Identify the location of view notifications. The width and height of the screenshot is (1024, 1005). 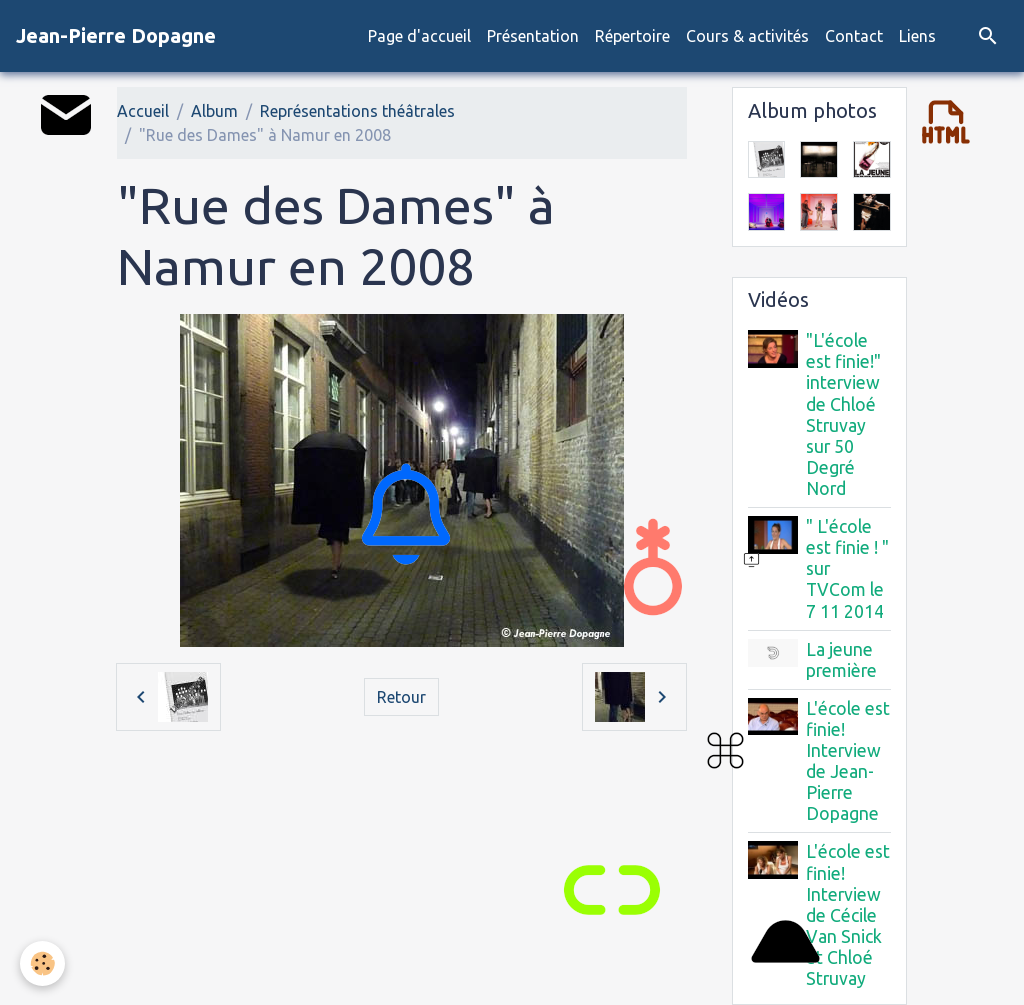
(406, 514).